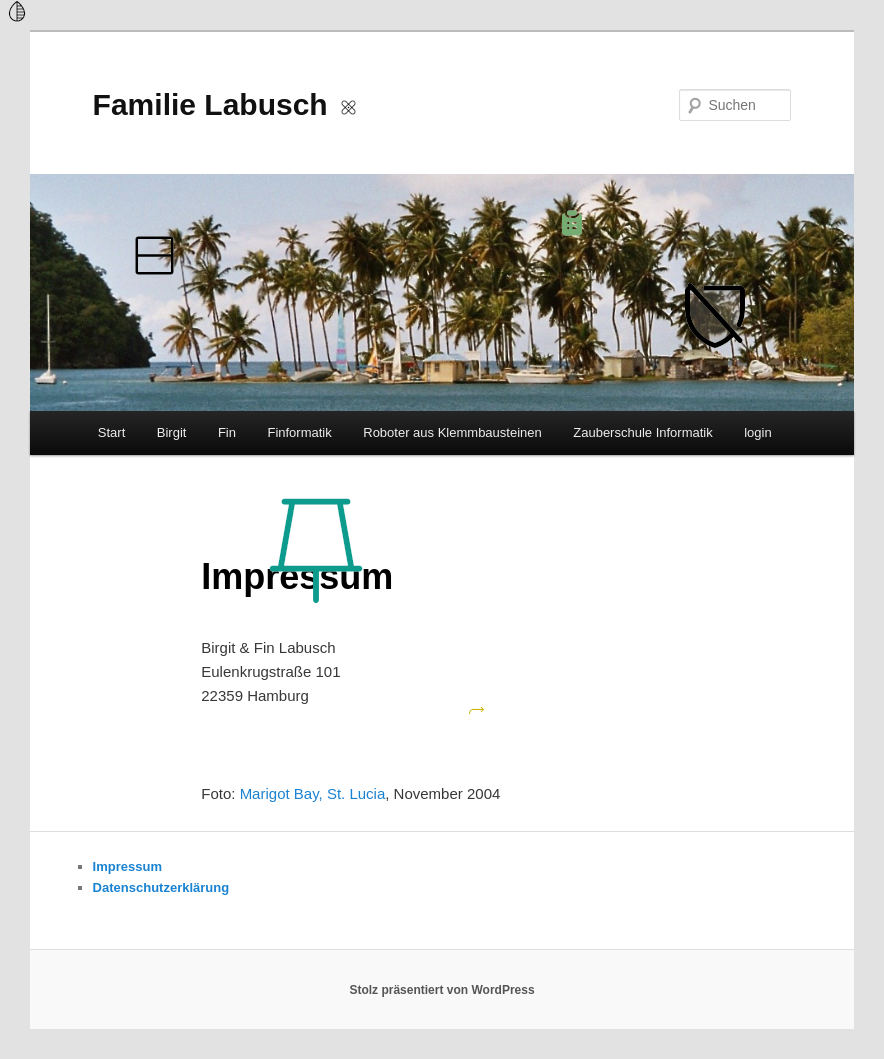 The image size is (884, 1059). I want to click on forward or share content, so click(476, 710).